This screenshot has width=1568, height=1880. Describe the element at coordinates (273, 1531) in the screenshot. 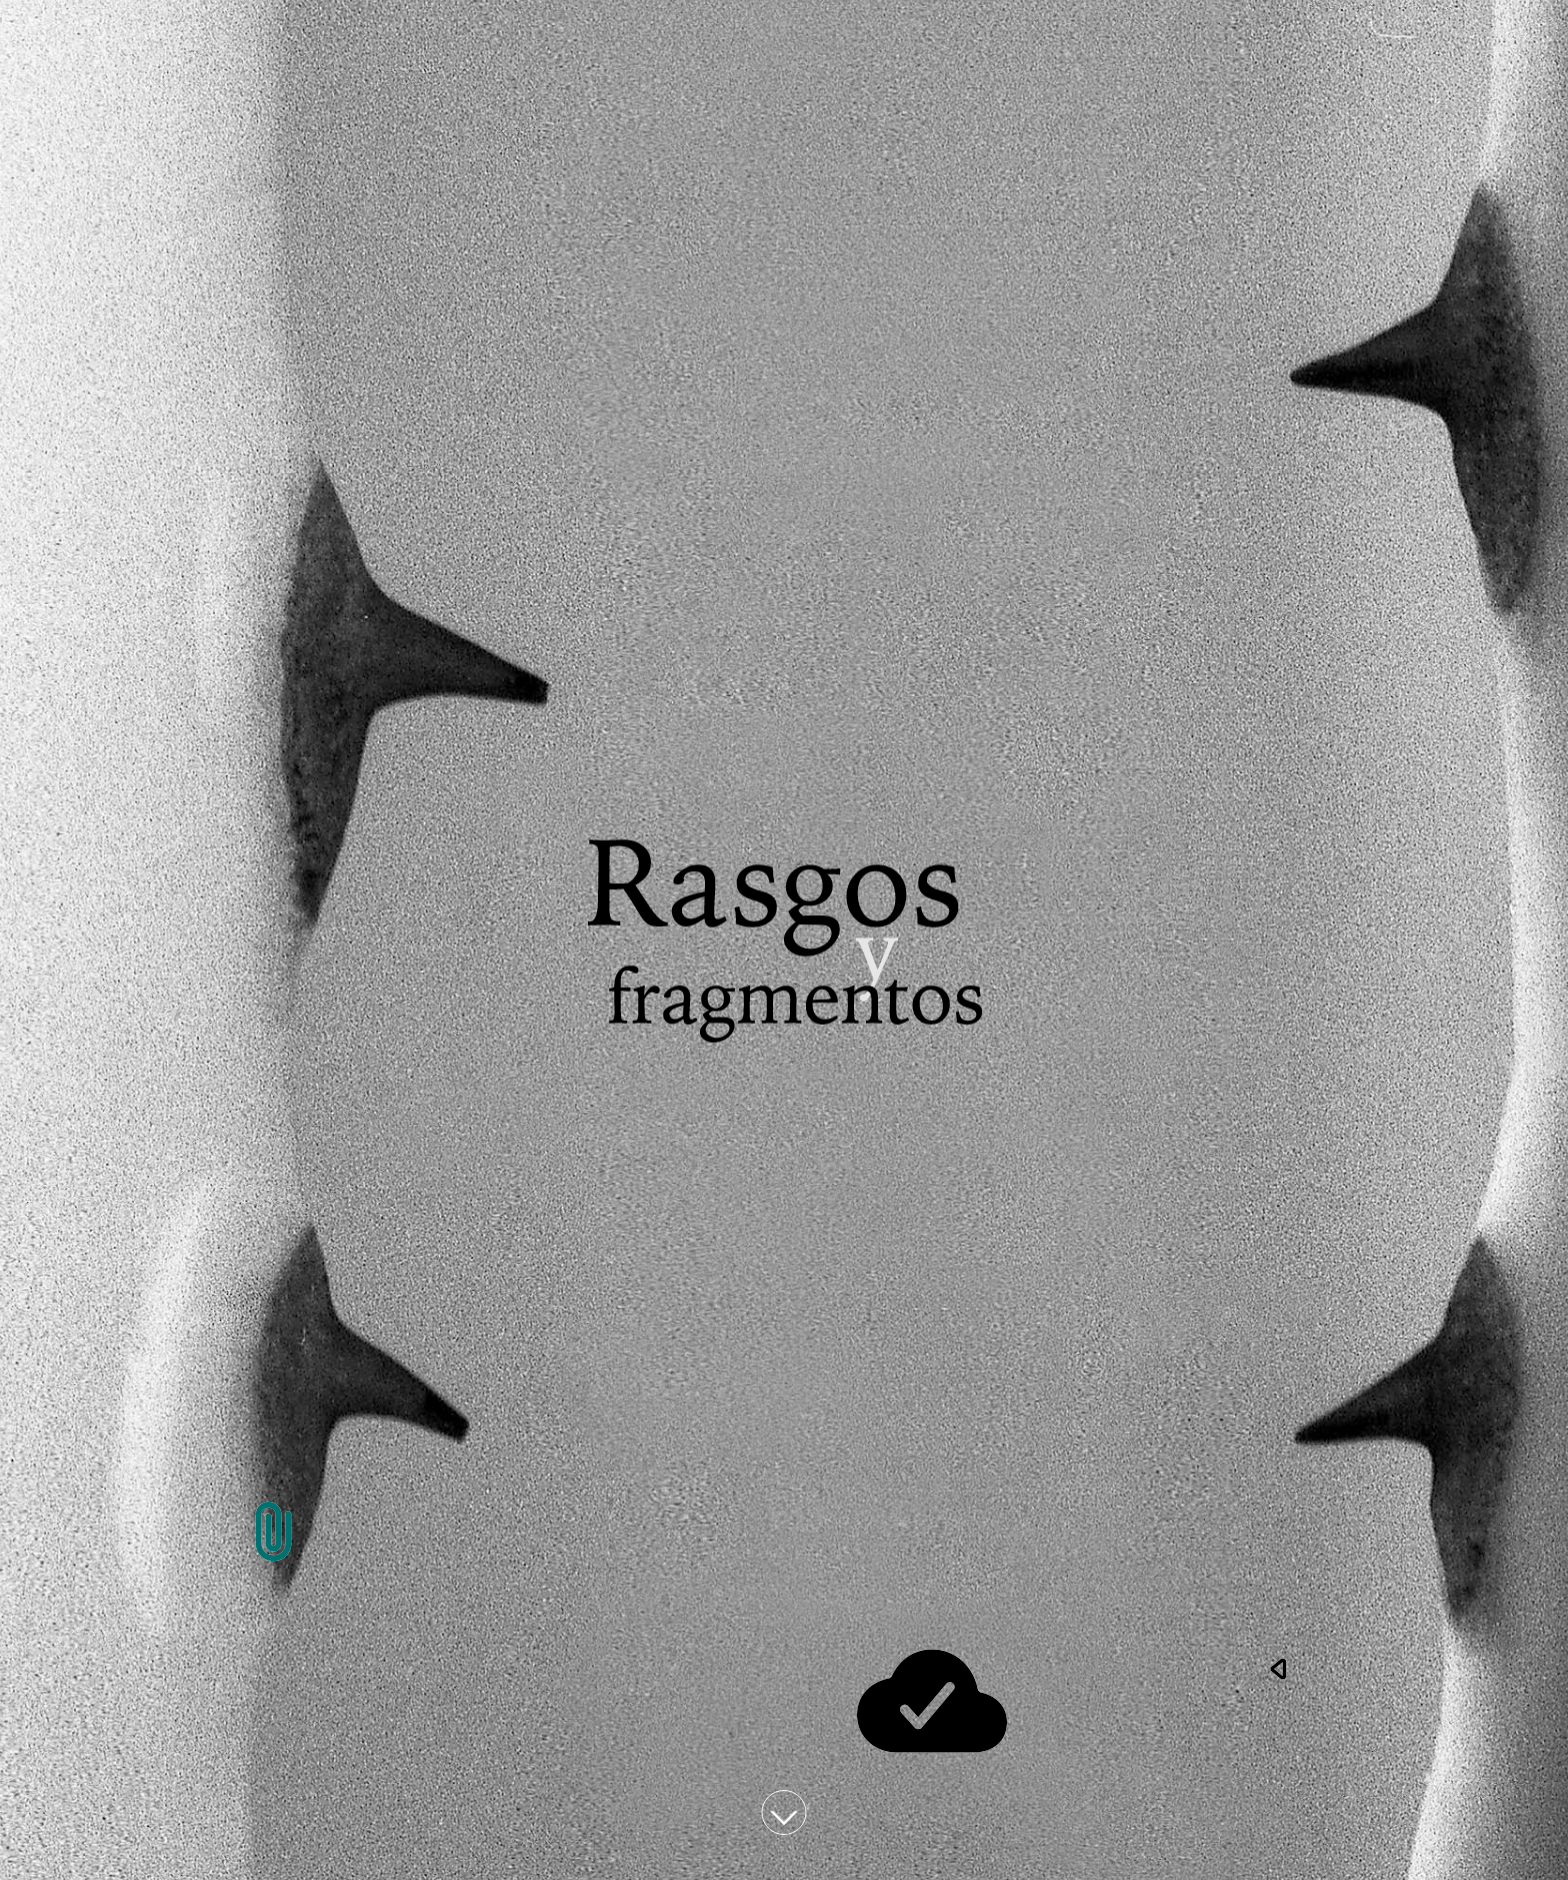

I see `attach a file to your message` at that location.